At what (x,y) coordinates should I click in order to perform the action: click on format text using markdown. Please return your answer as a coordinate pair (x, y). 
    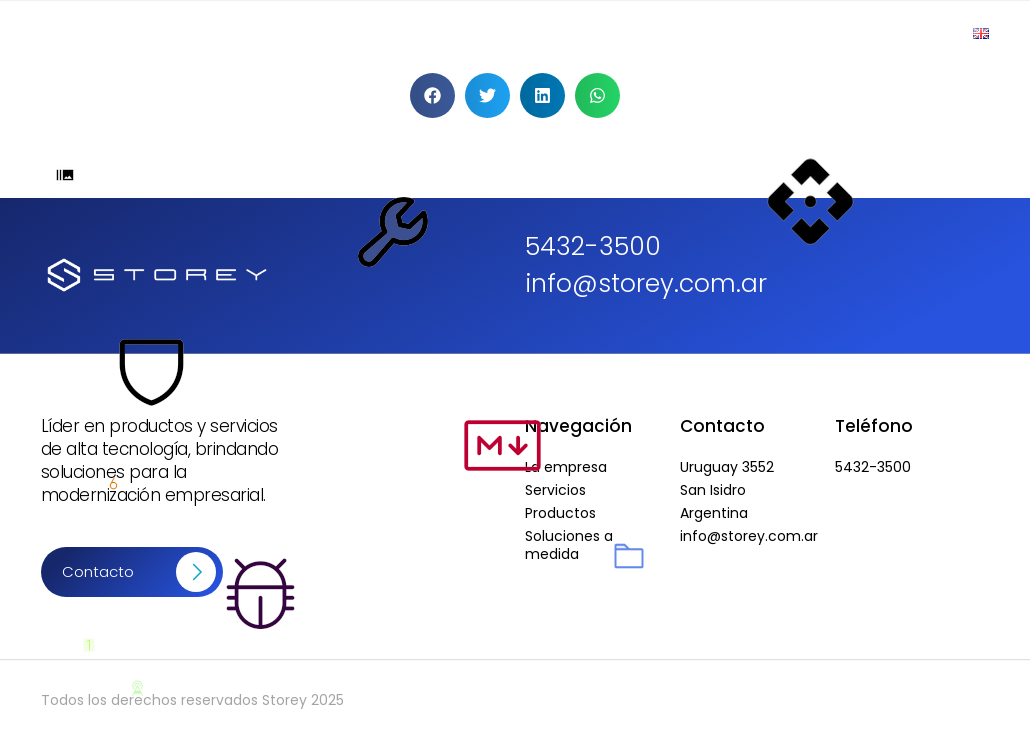
    Looking at the image, I should click on (502, 445).